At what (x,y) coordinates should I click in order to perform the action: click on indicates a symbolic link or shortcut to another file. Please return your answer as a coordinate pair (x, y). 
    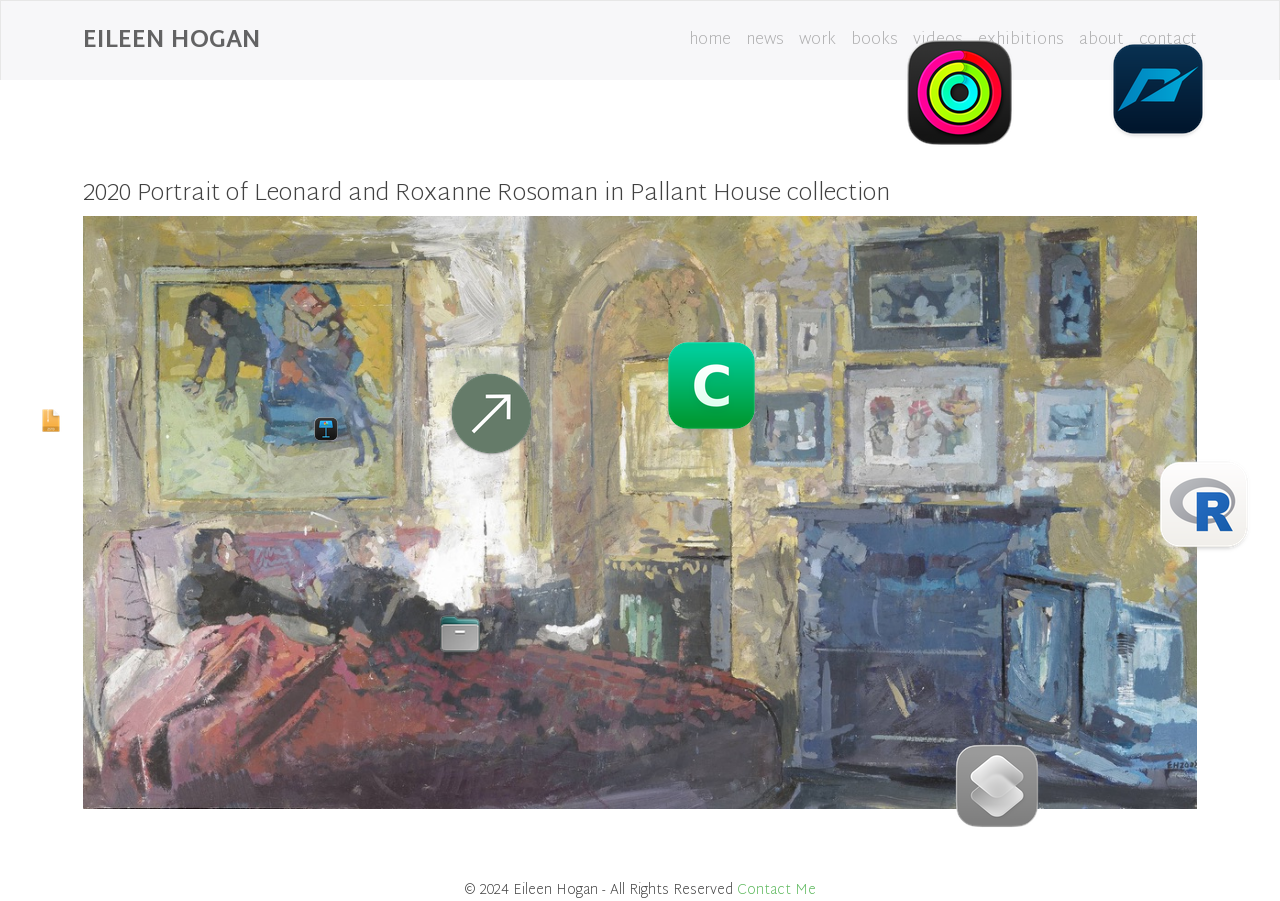
    Looking at the image, I should click on (491, 413).